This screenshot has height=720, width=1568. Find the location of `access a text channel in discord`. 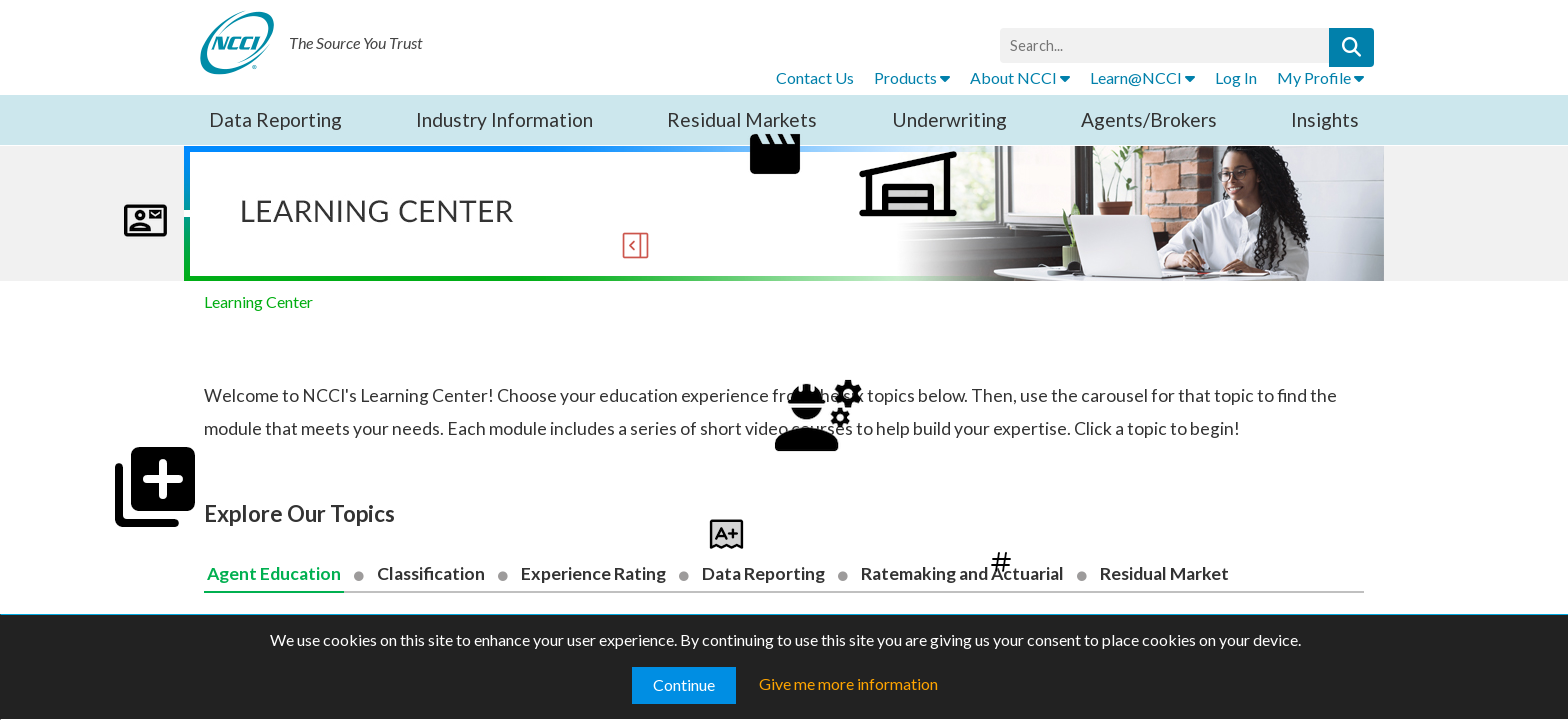

access a text channel in discord is located at coordinates (1001, 562).